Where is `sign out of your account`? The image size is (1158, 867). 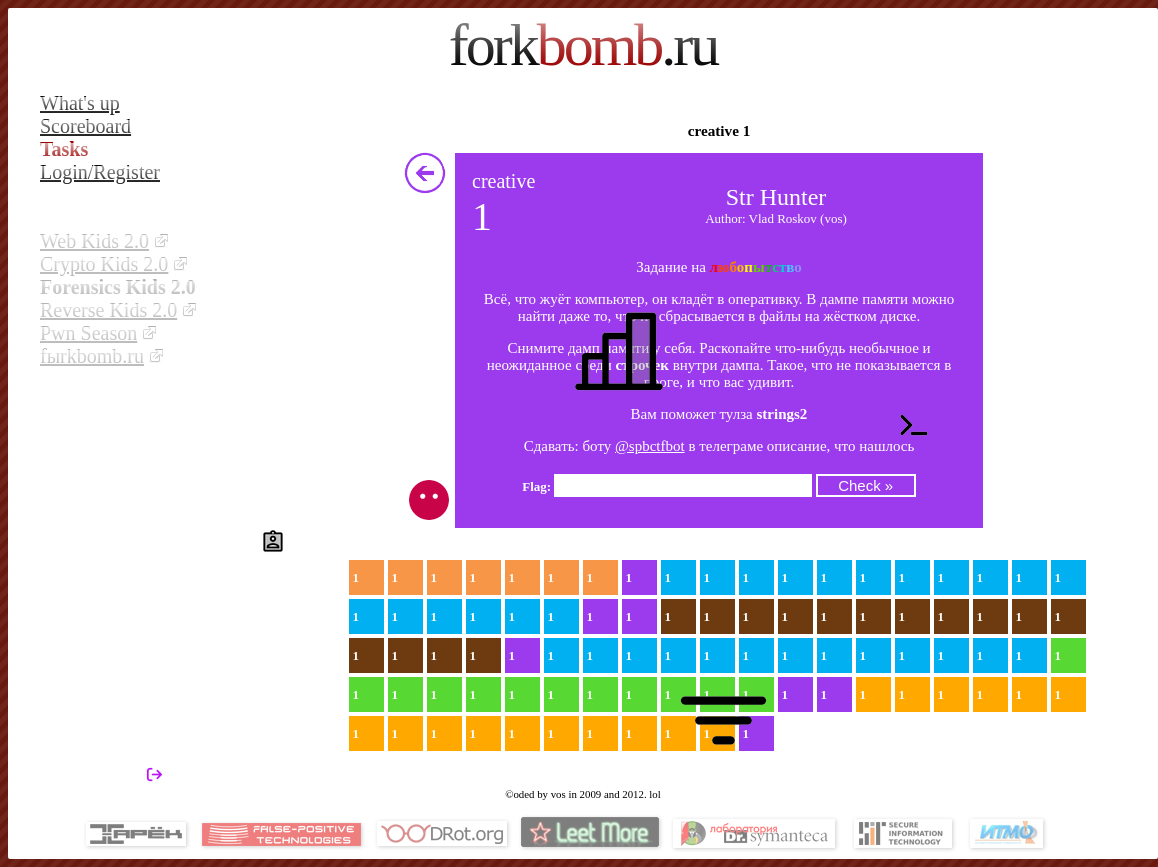
sign out of your account is located at coordinates (154, 774).